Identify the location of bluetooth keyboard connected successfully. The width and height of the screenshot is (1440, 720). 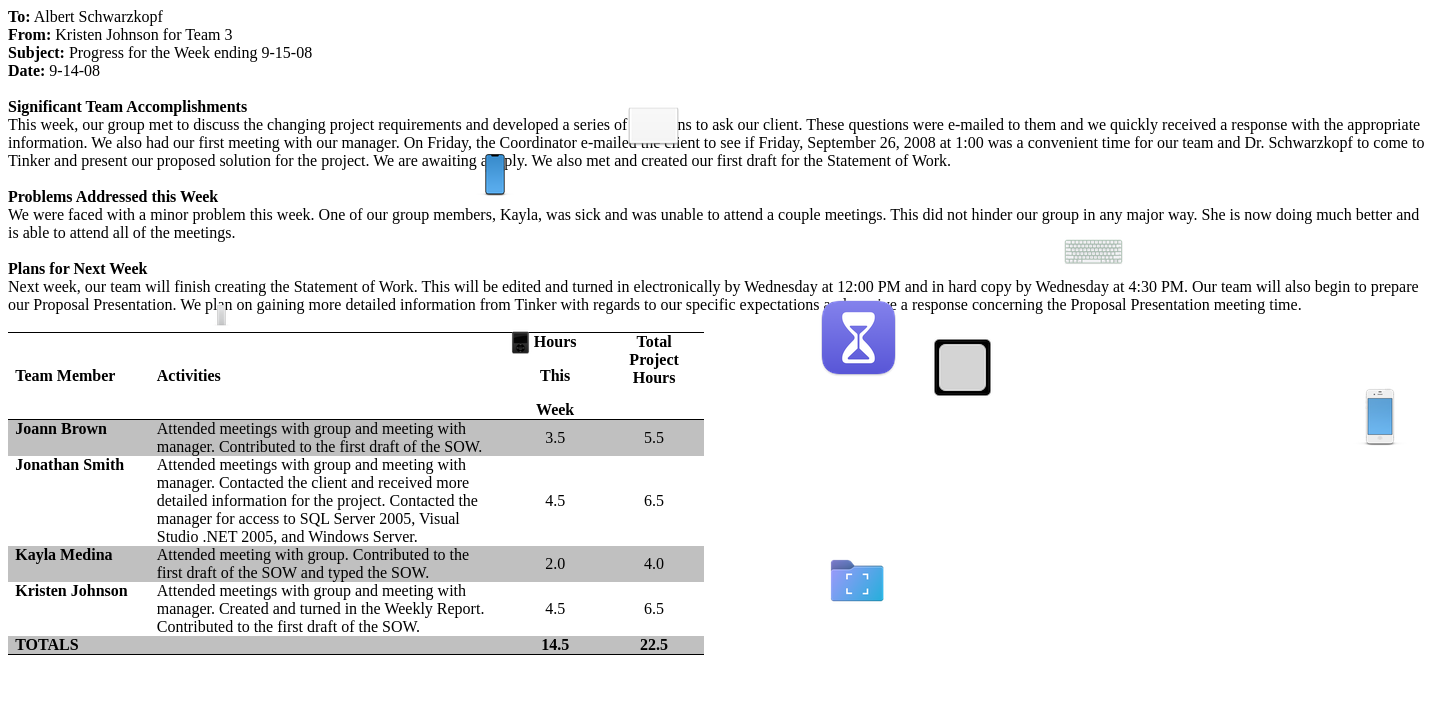
(1093, 251).